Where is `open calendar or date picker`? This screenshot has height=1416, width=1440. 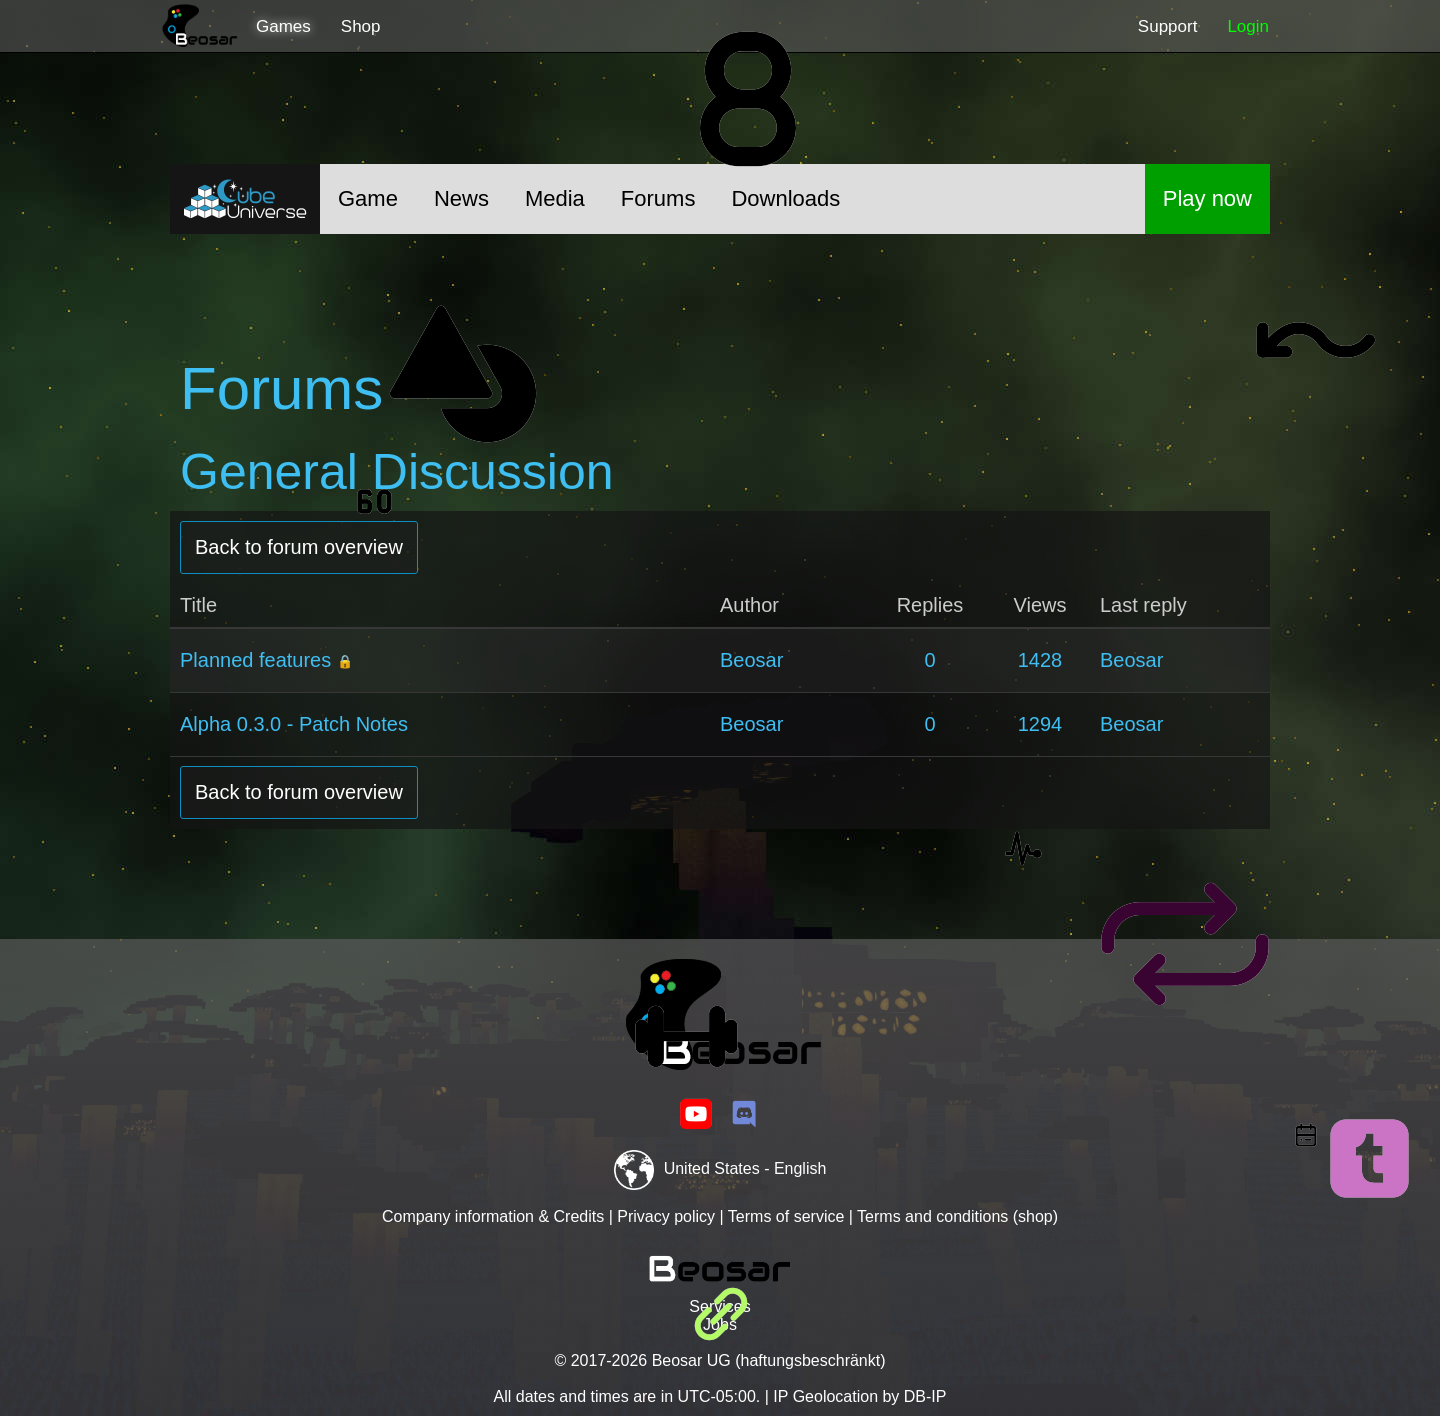
open calendar or date picker is located at coordinates (1306, 1135).